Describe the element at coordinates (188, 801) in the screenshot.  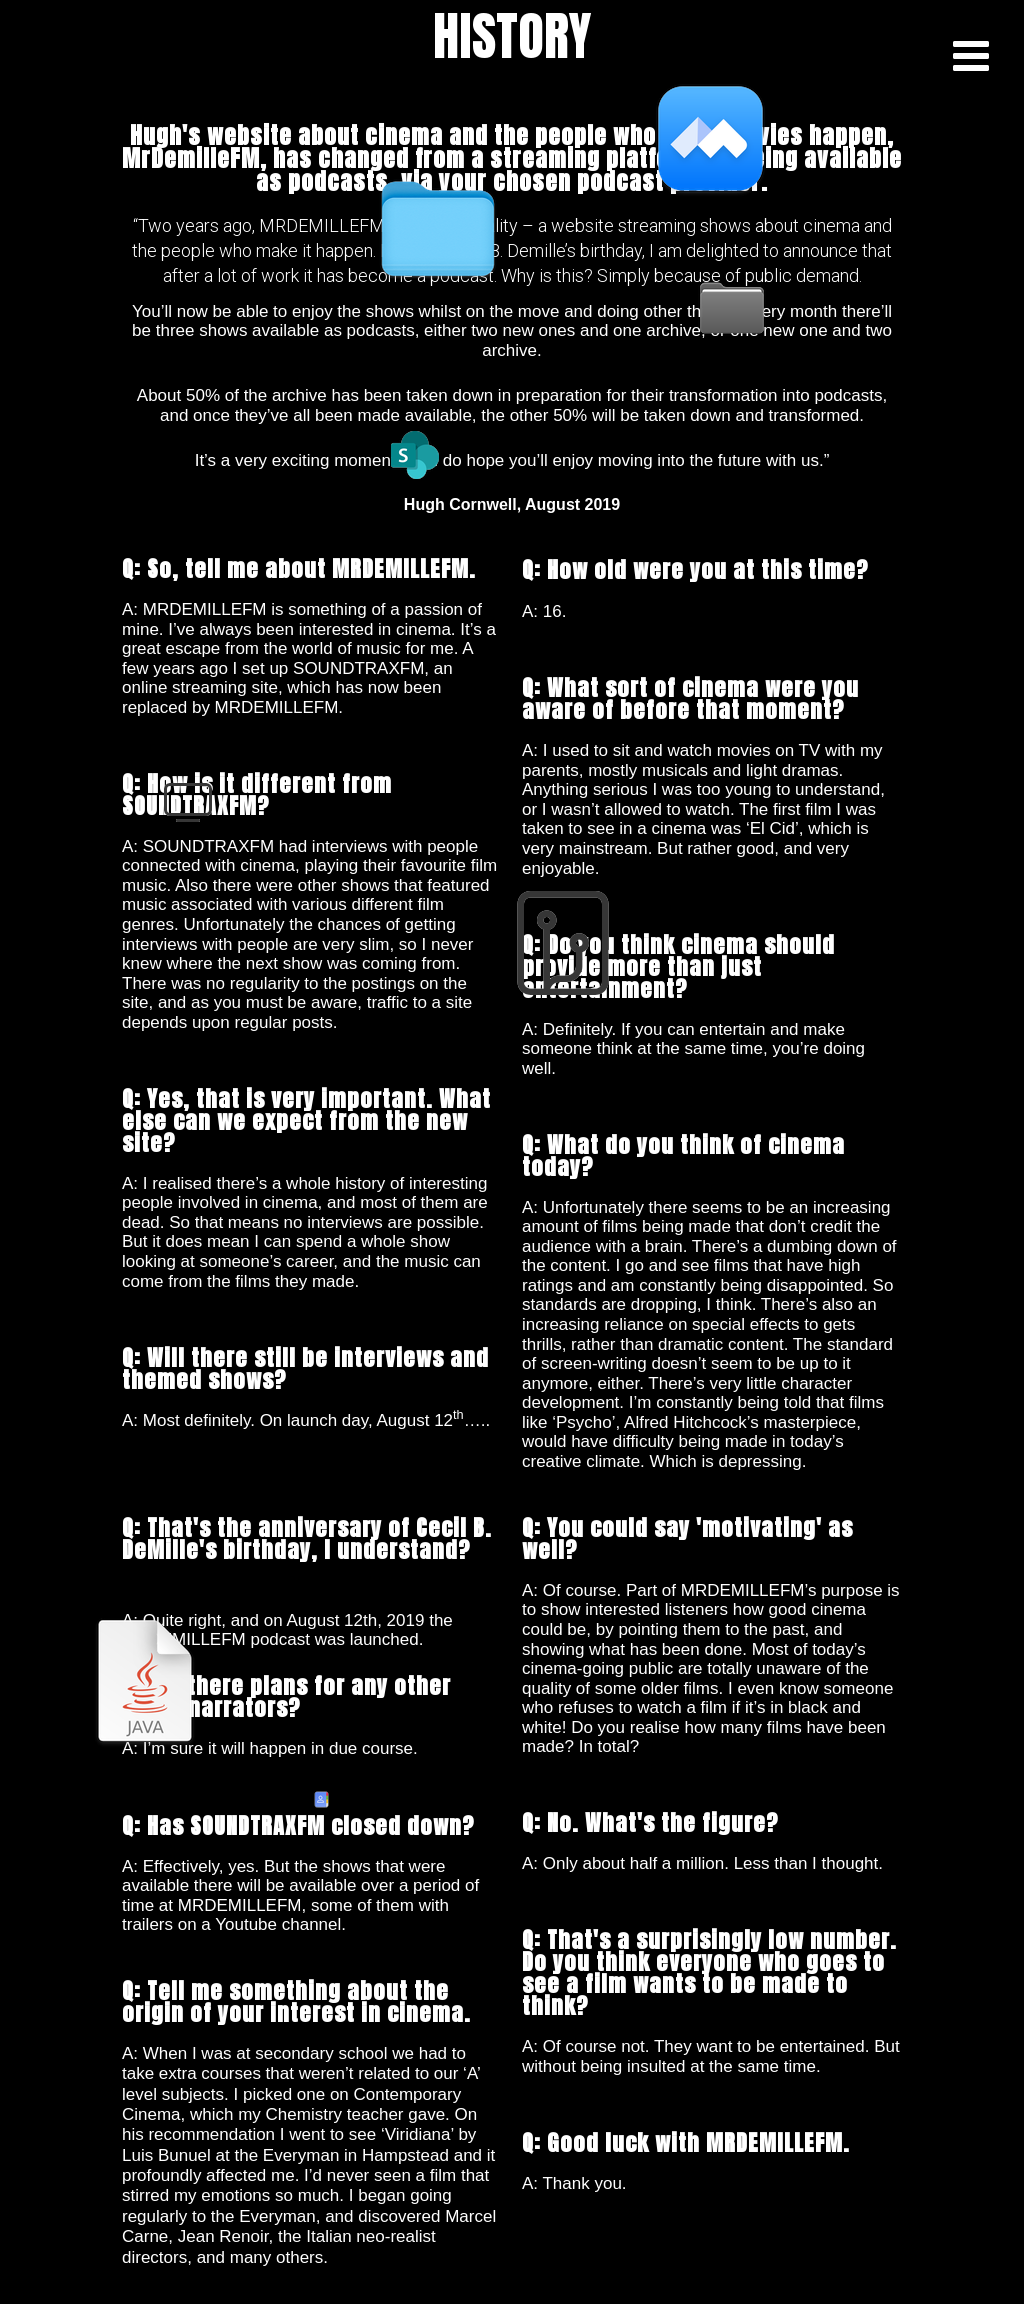
I see `access display settings` at that location.